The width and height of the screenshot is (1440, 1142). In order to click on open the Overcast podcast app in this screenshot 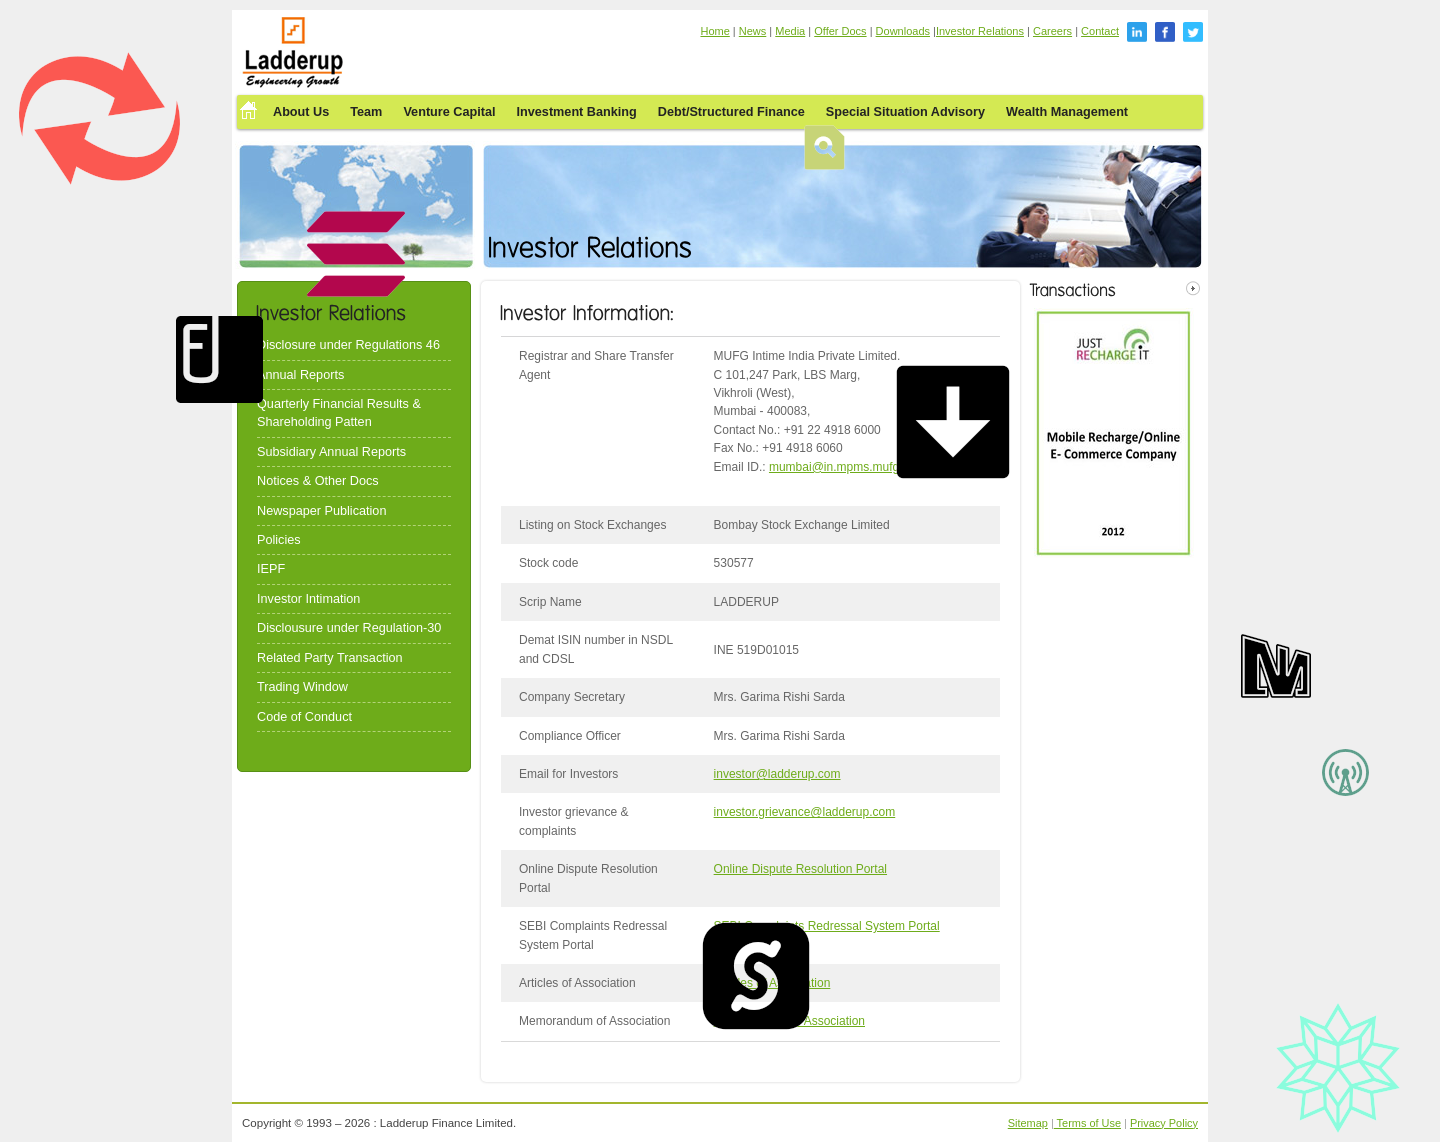, I will do `click(1345, 772)`.